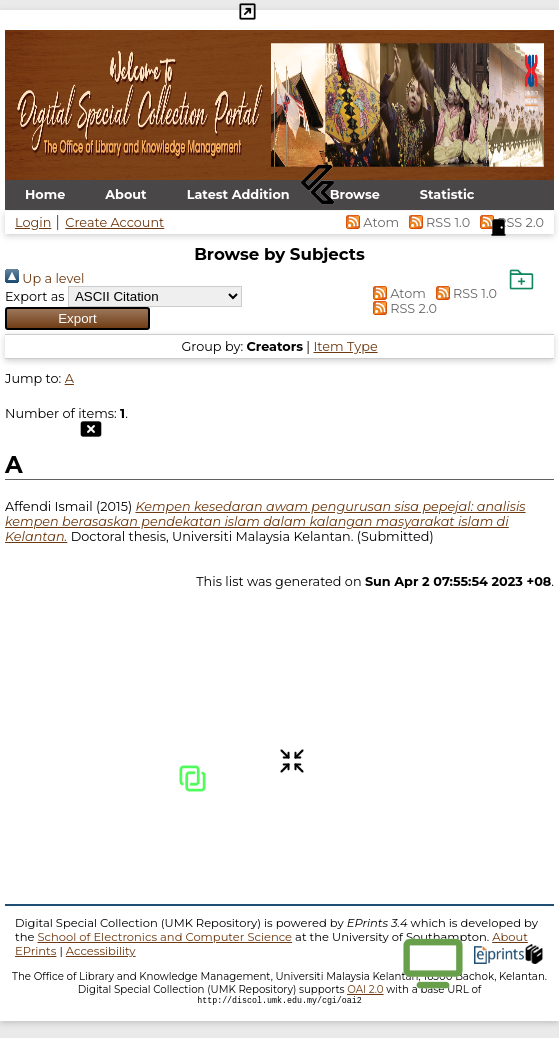  Describe the element at coordinates (433, 962) in the screenshot. I see `access tv or video streaming` at that location.